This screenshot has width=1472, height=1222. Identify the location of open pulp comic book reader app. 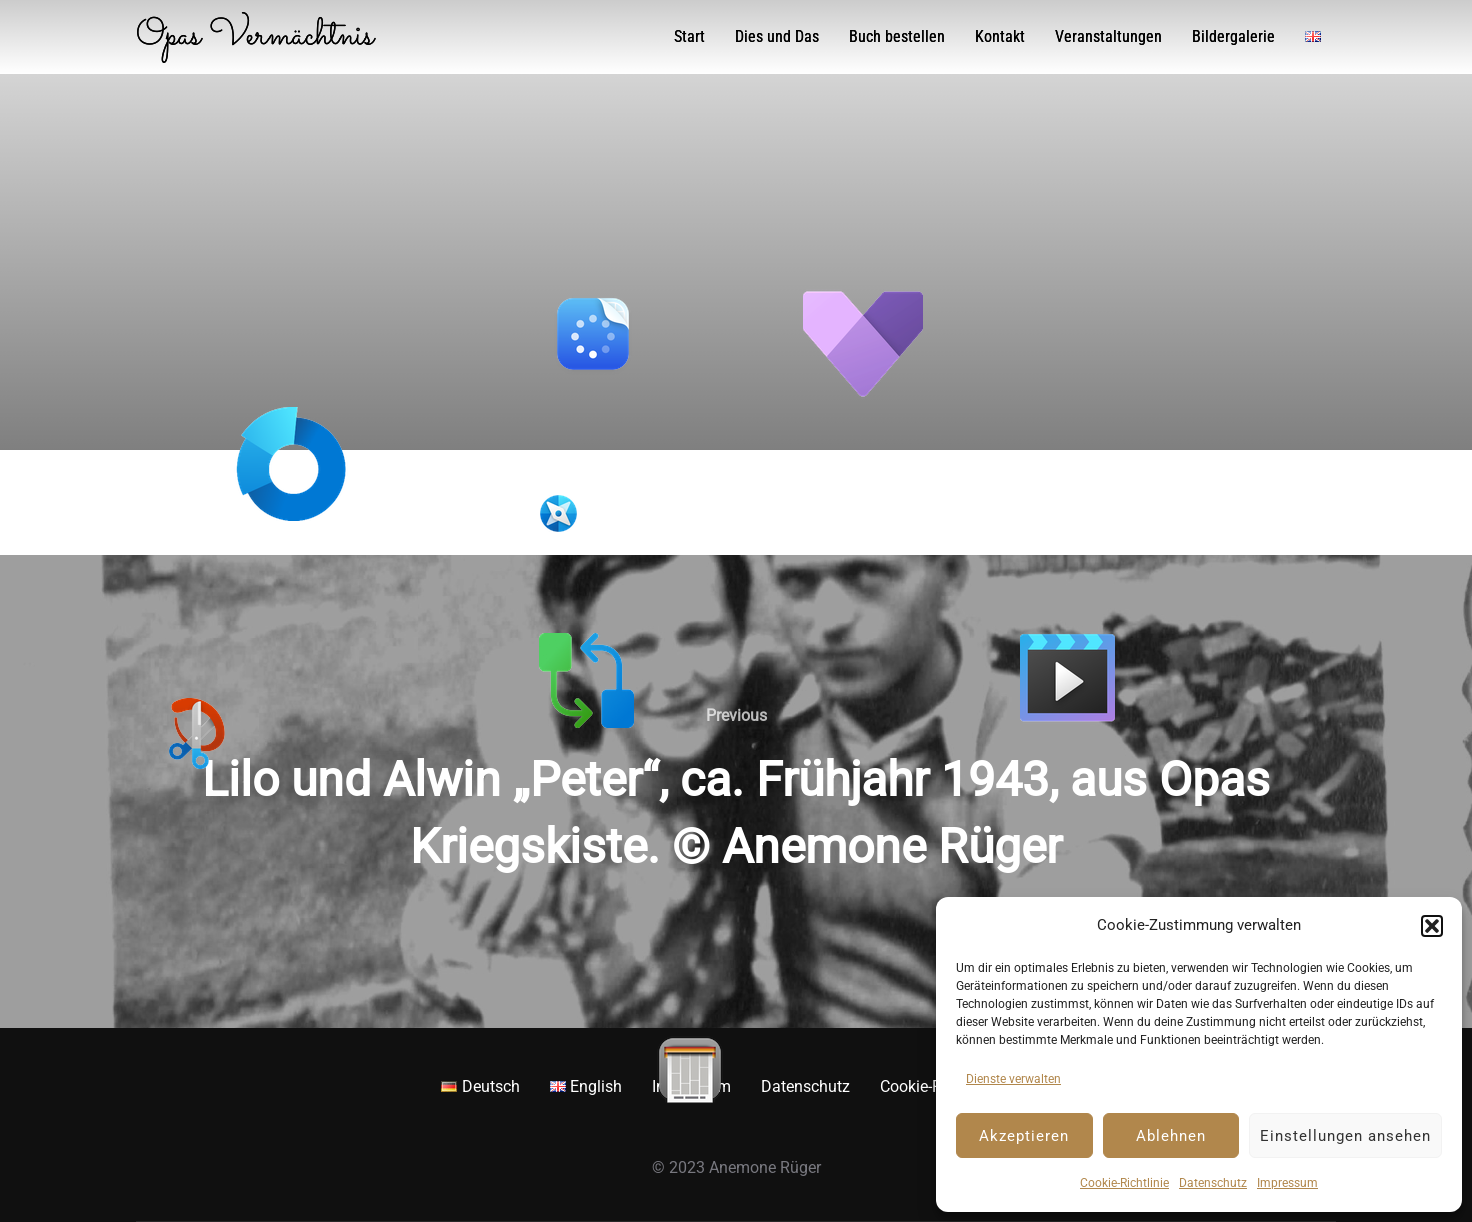
(690, 1069).